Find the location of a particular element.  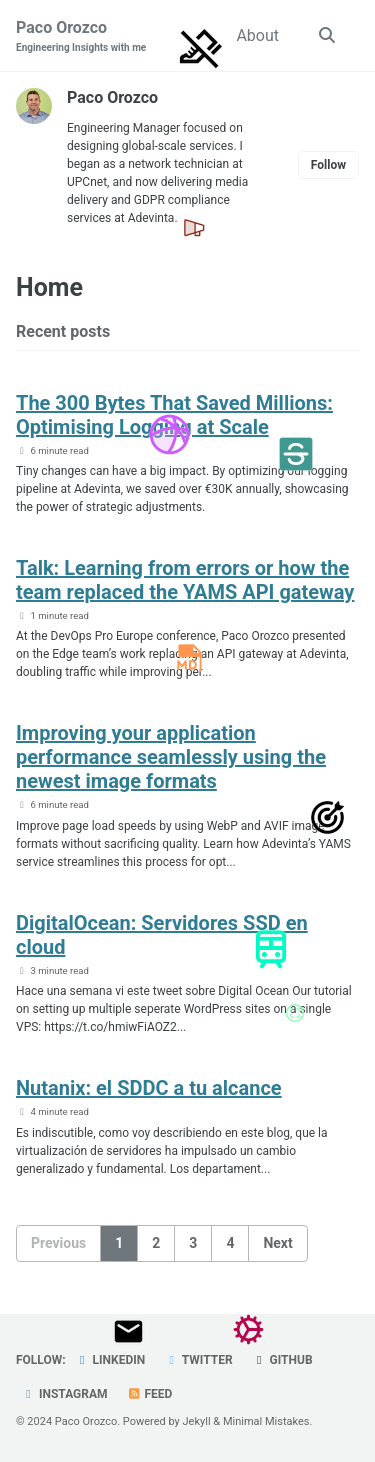

access train schedules or railway information is located at coordinates (271, 948).